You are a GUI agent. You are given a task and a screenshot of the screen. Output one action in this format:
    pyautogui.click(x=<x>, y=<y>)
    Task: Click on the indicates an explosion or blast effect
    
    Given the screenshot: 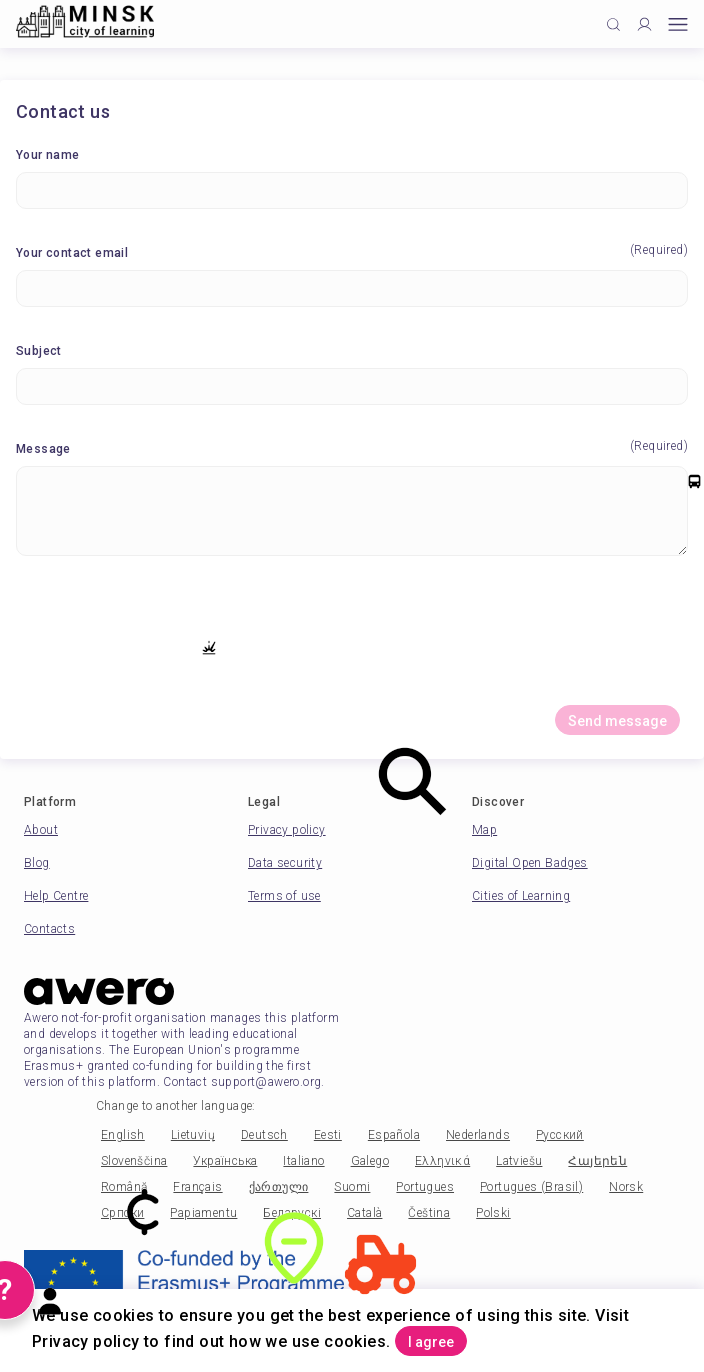 What is the action you would take?
    pyautogui.click(x=209, y=648)
    